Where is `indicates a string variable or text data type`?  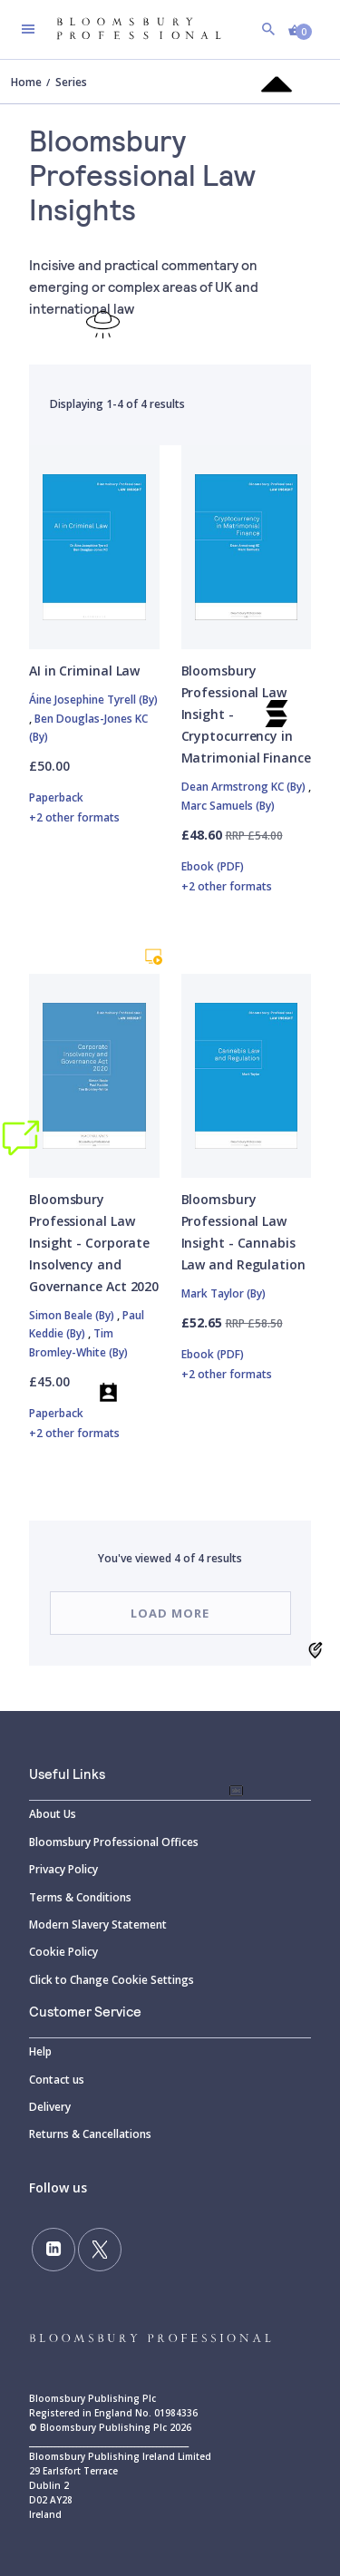 indicates a string variable or text data type is located at coordinates (236, 1791).